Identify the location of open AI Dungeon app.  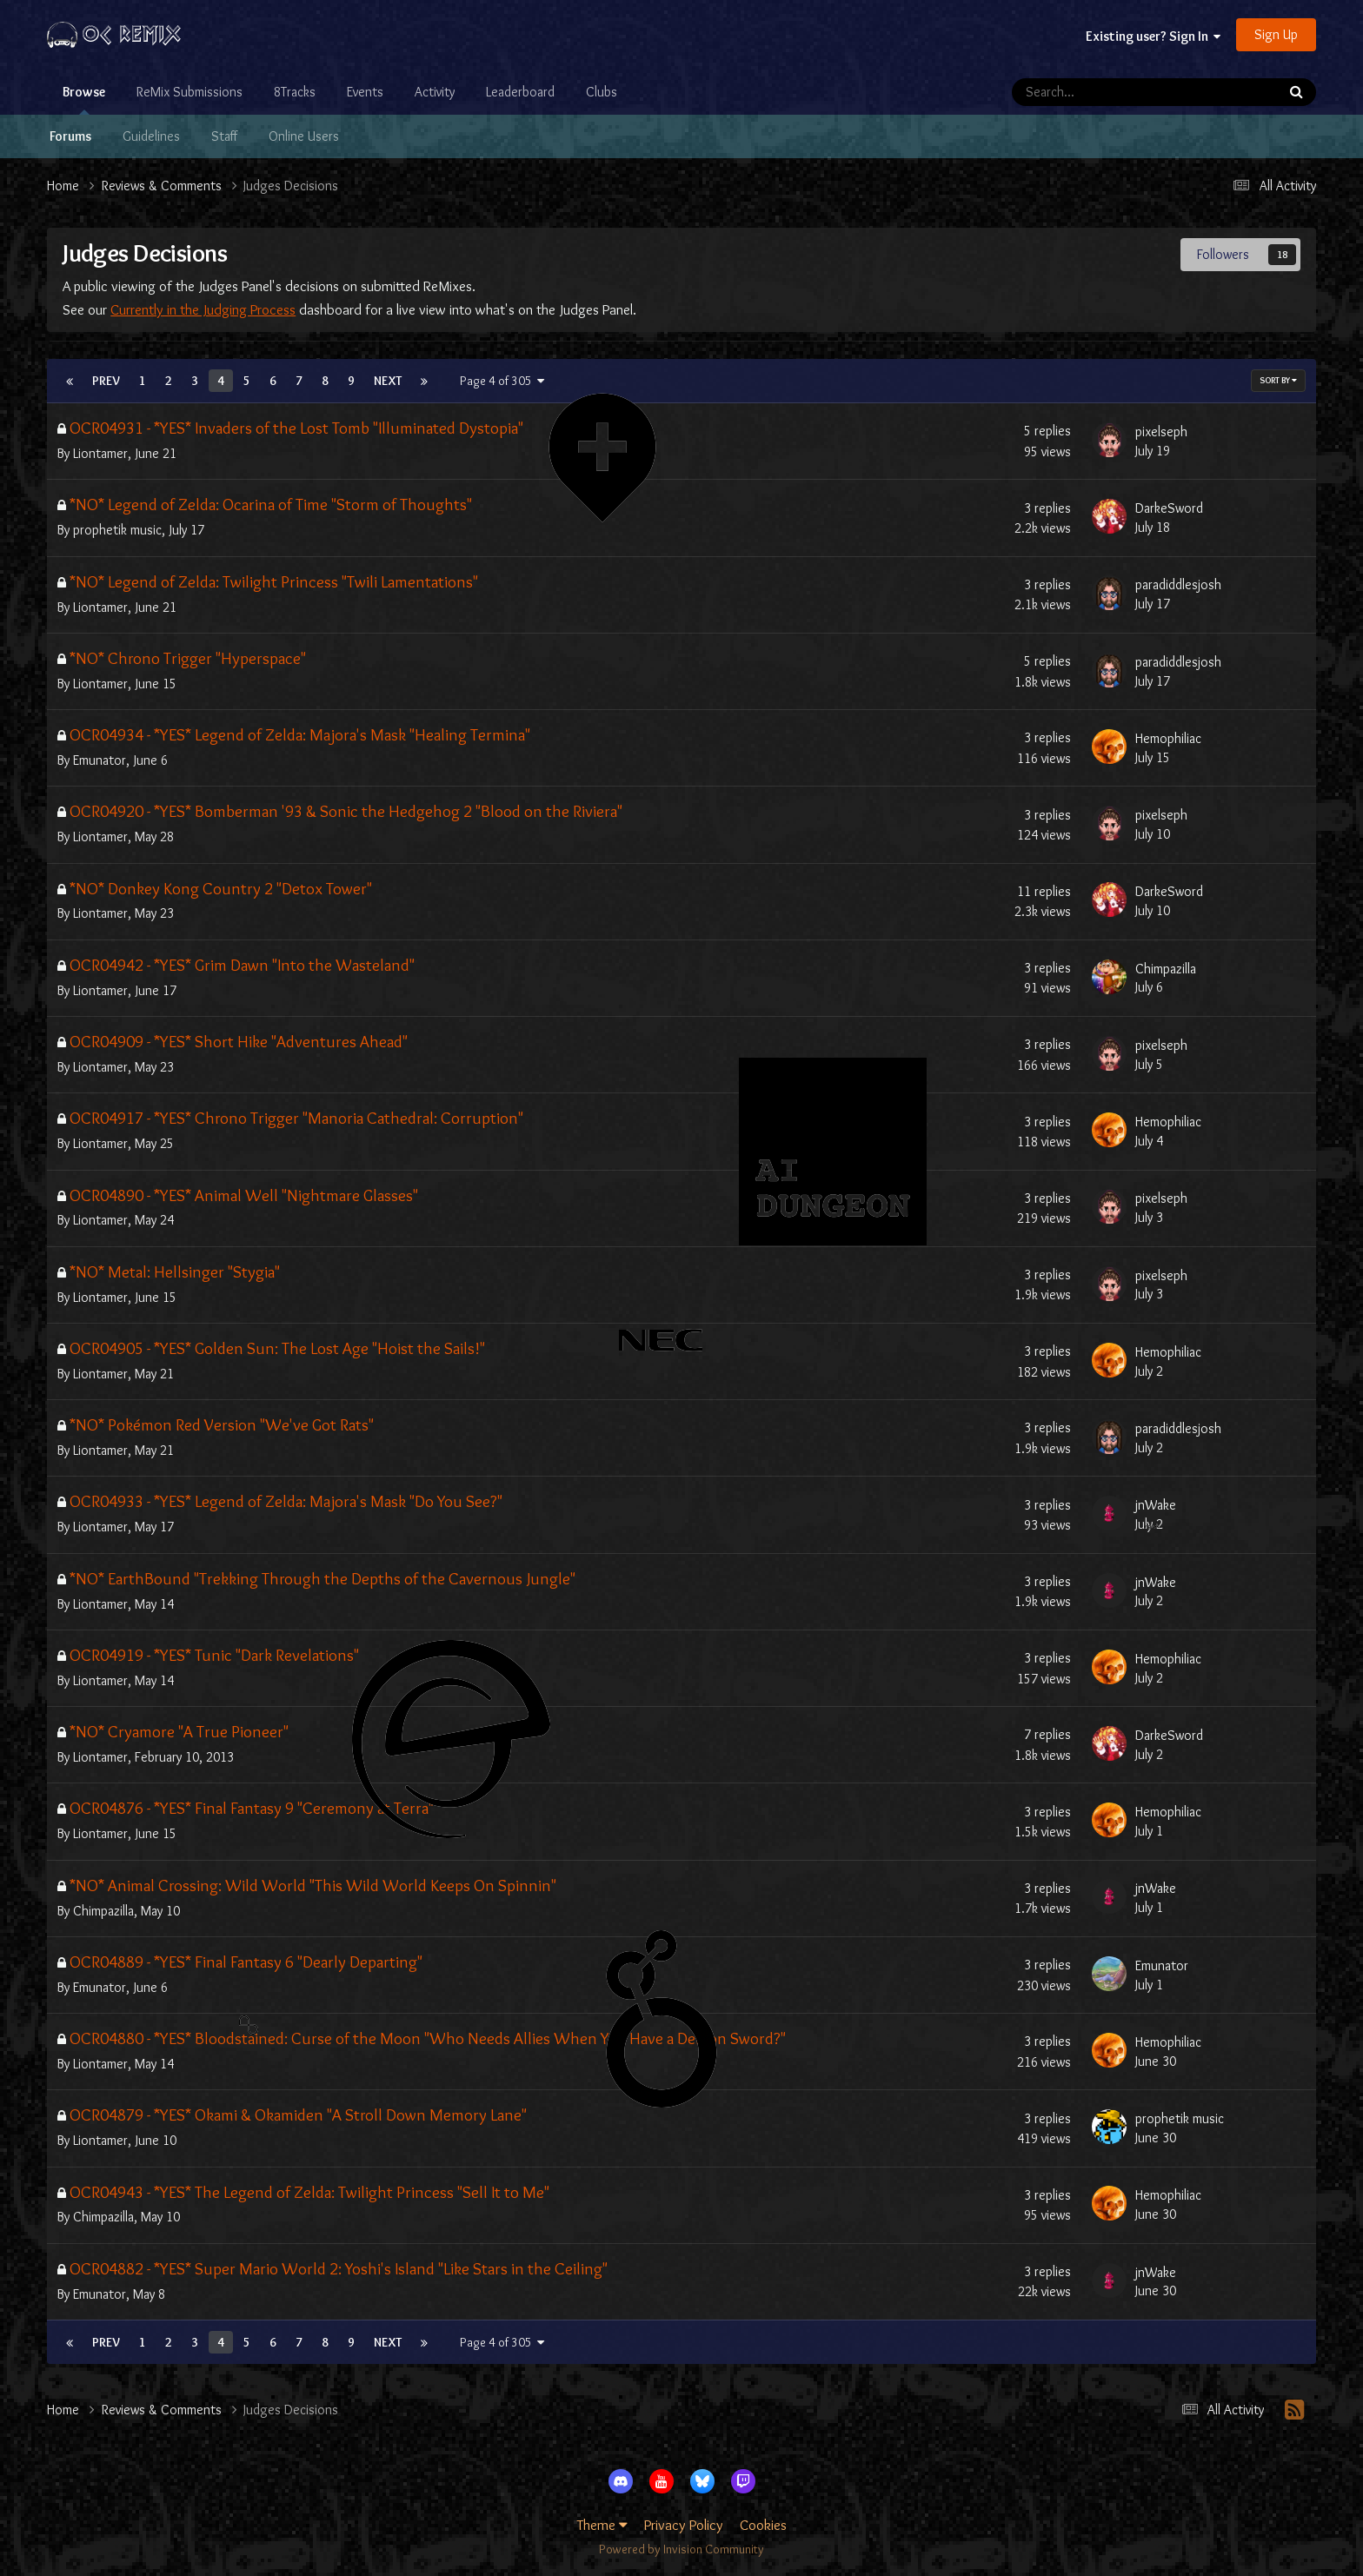
(833, 1152).